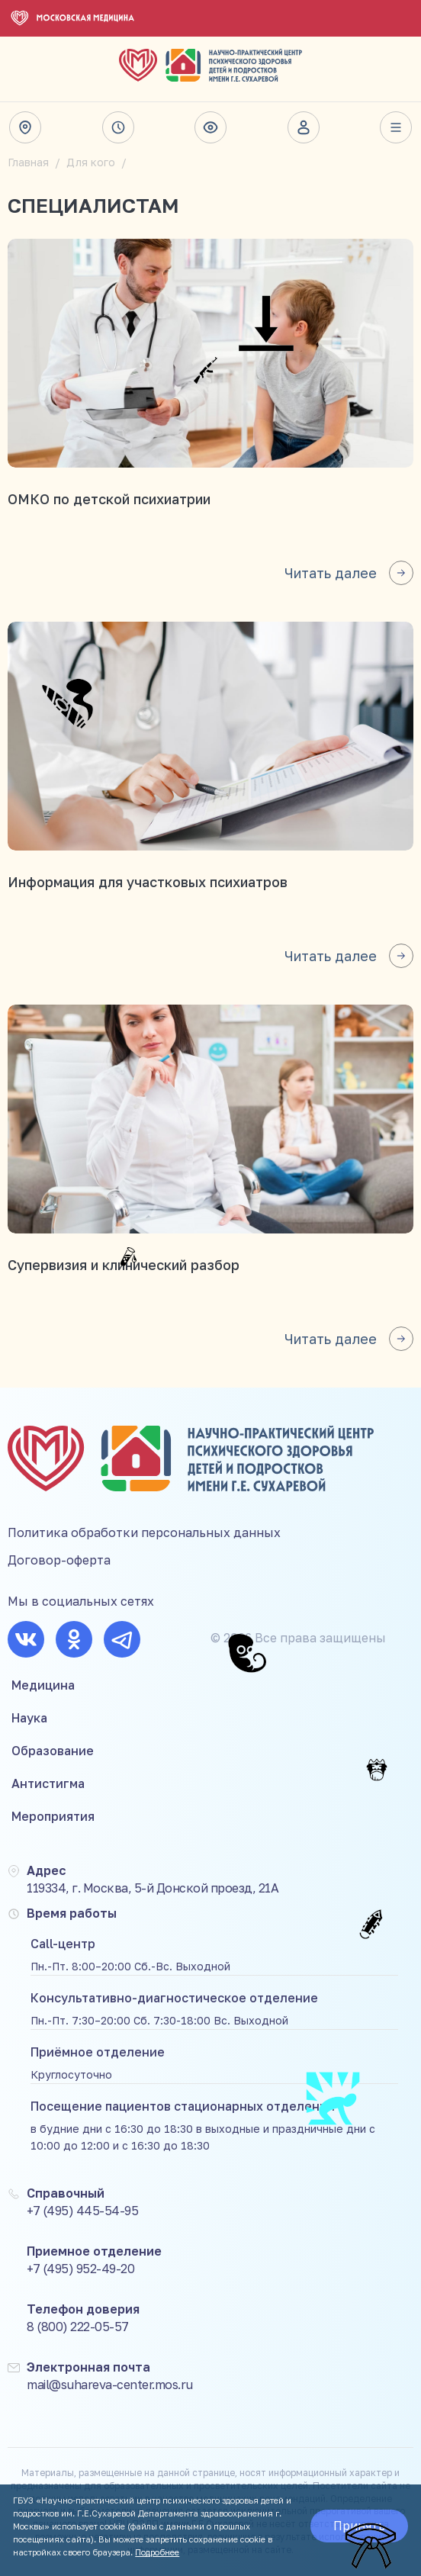 This screenshot has width=421, height=2576. What do you see at coordinates (266, 323) in the screenshot?
I see `download or save a file` at bounding box center [266, 323].